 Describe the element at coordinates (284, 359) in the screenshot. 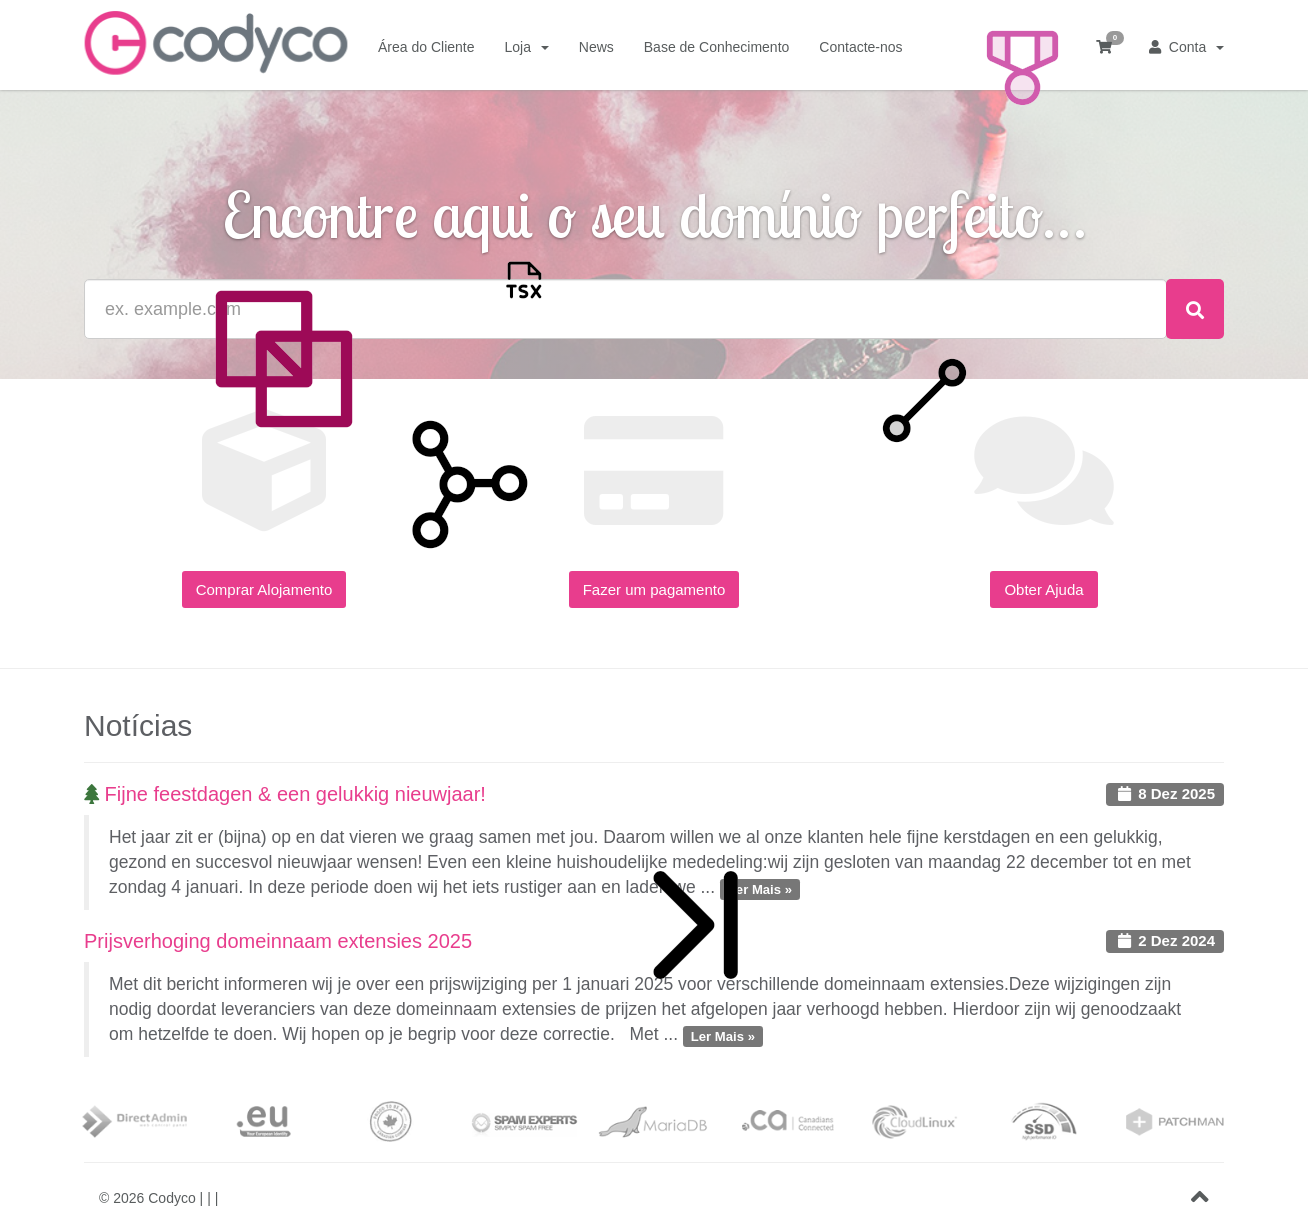

I see `intersect or merge two layers` at that location.